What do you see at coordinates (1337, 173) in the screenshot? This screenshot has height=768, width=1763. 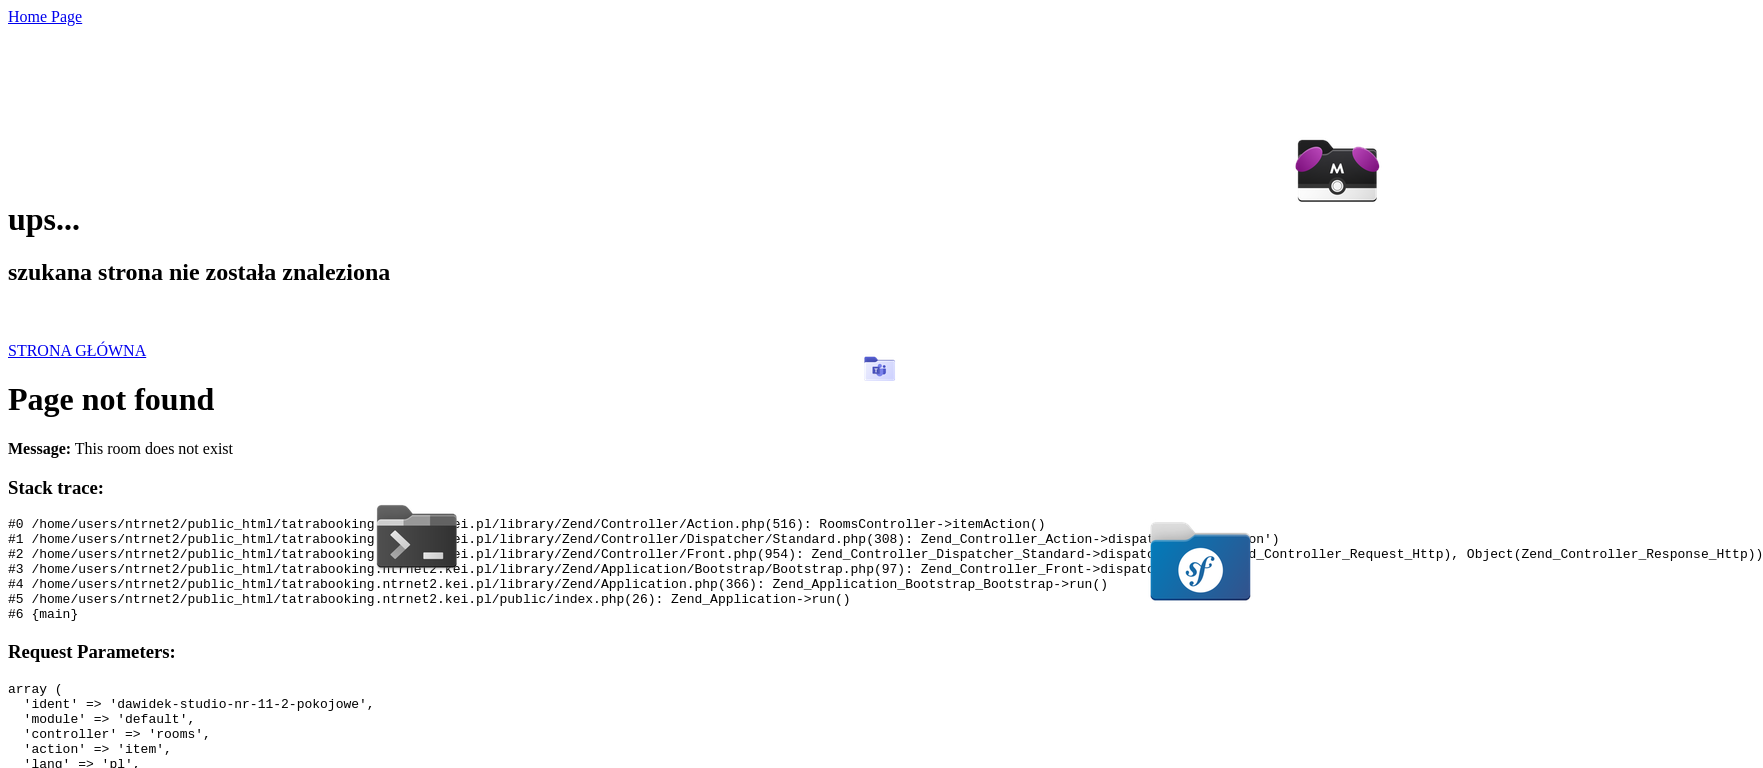 I see `open pokémon master ball themed folder` at bounding box center [1337, 173].